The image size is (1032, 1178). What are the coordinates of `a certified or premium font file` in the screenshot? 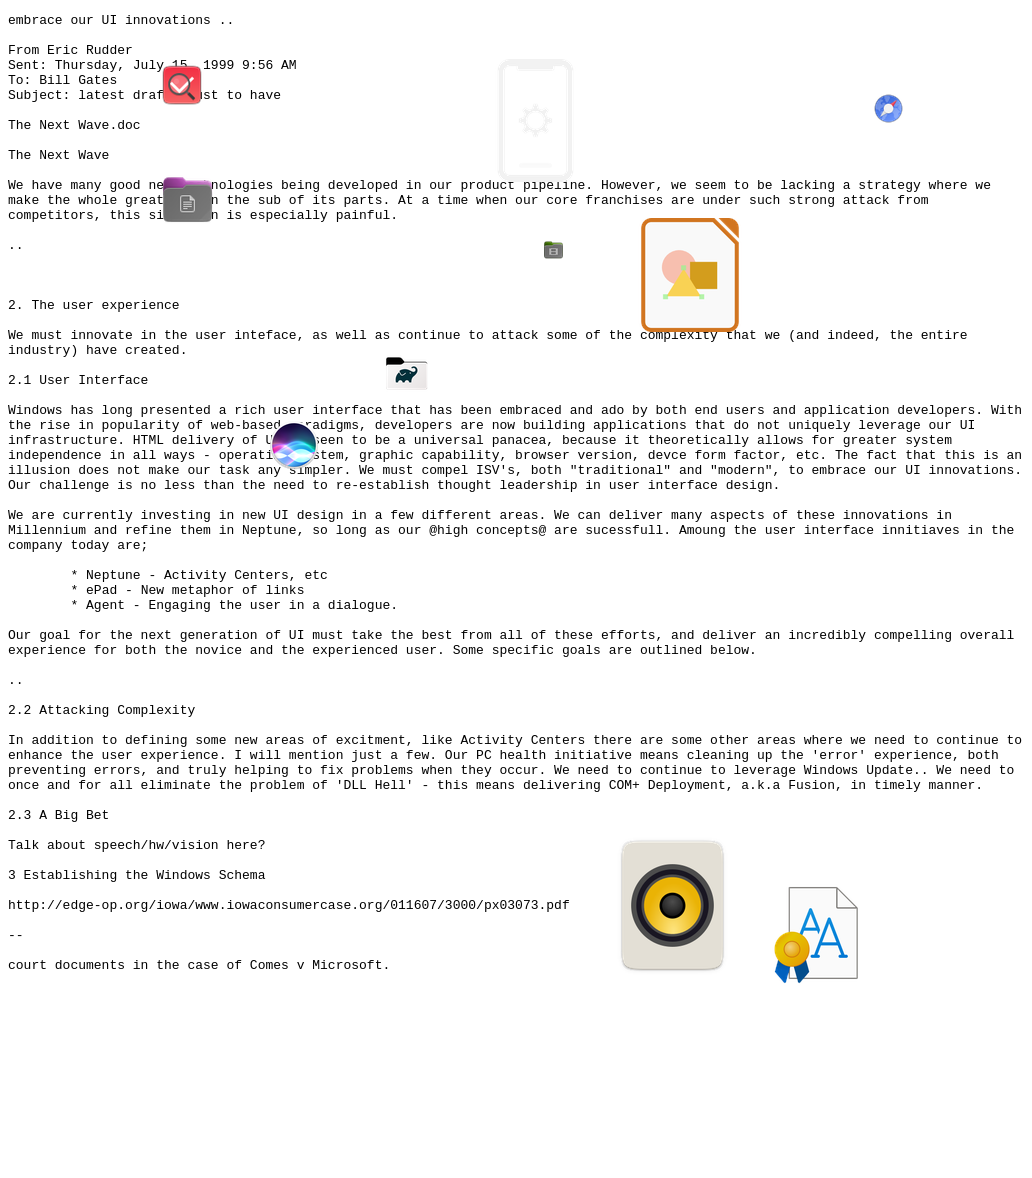 It's located at (823, 933).